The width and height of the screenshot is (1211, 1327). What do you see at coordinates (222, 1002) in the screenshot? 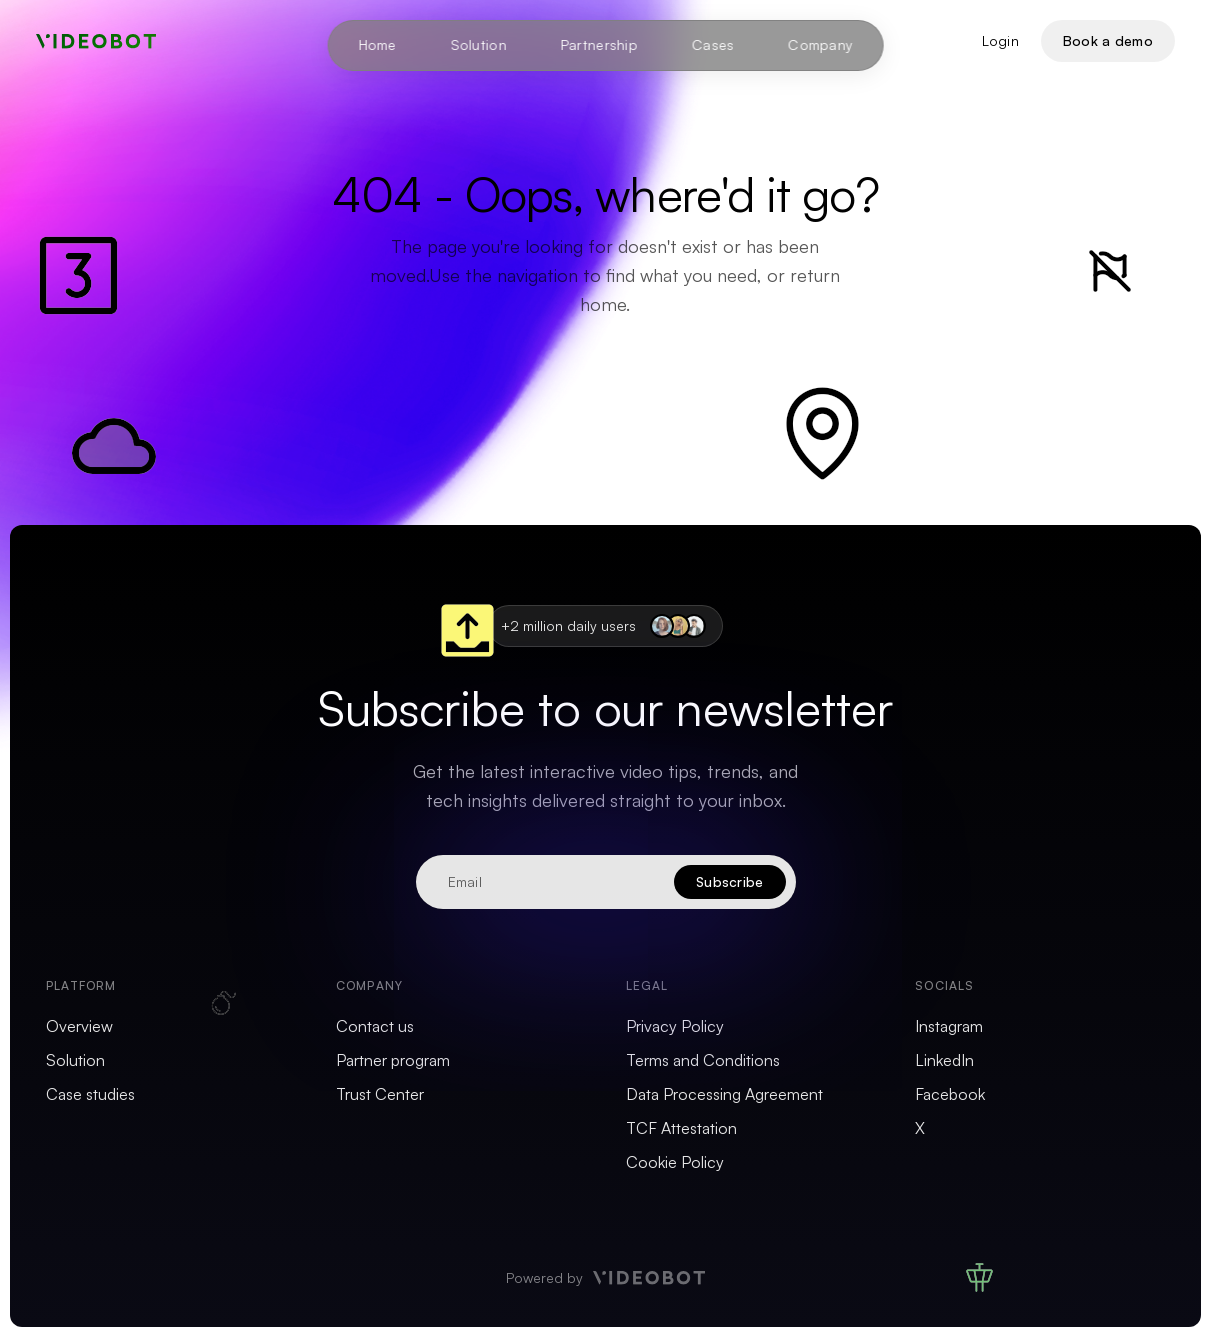
I see `indicates a destructive or irreversible action` at bounding box center [222, 1002].